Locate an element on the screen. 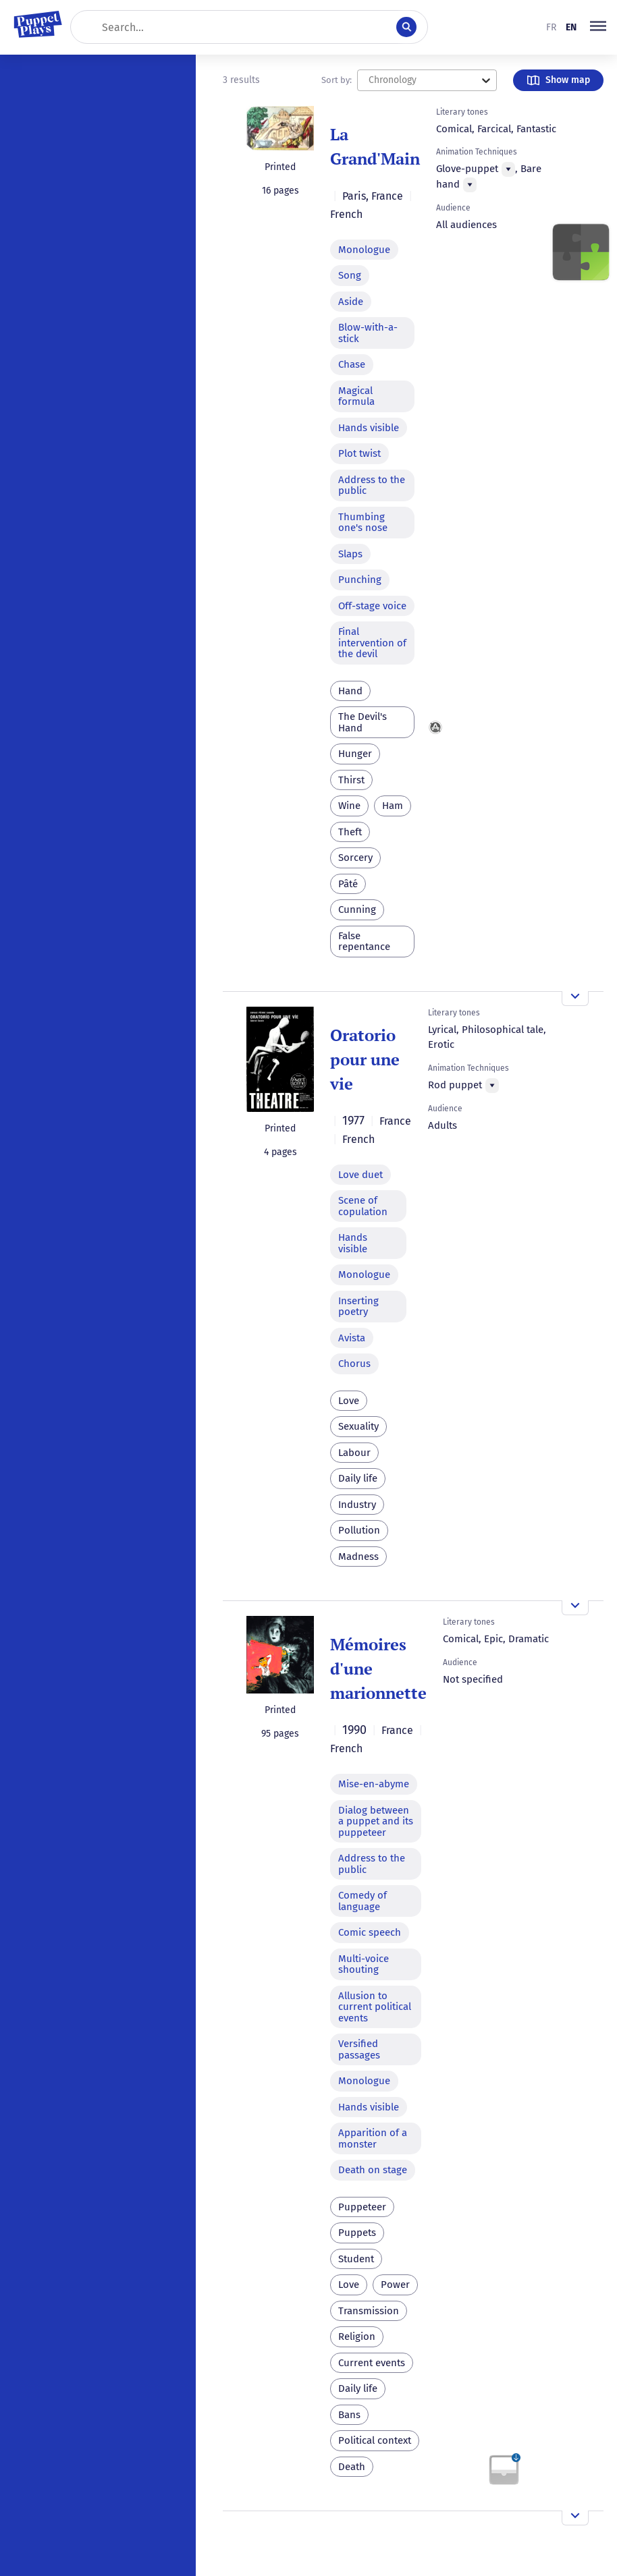 This screenshot has width=617, height=2576. access your email inbox is located at coordinates (504, 2469).